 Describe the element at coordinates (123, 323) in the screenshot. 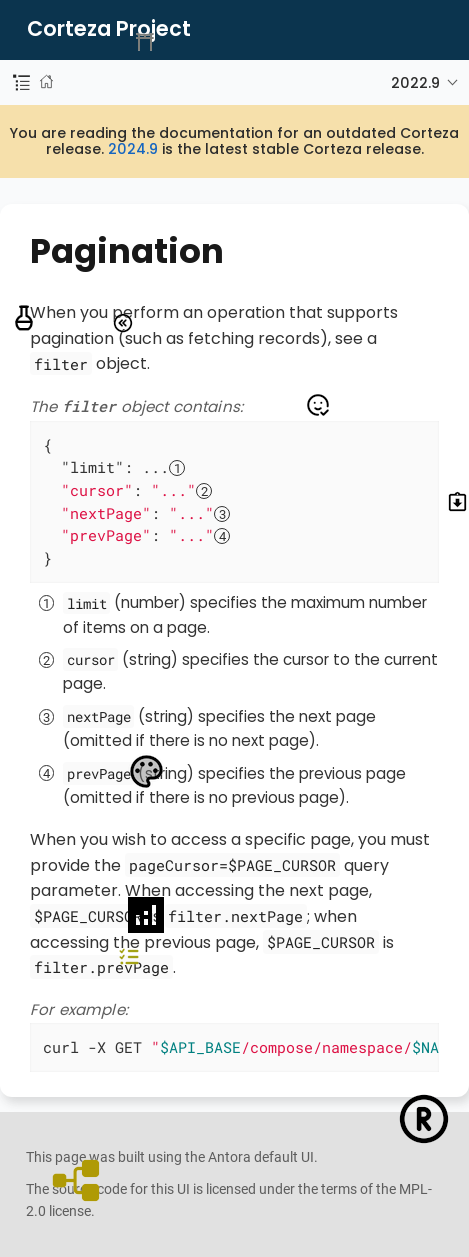

I see `go back to the previous section` at that location.